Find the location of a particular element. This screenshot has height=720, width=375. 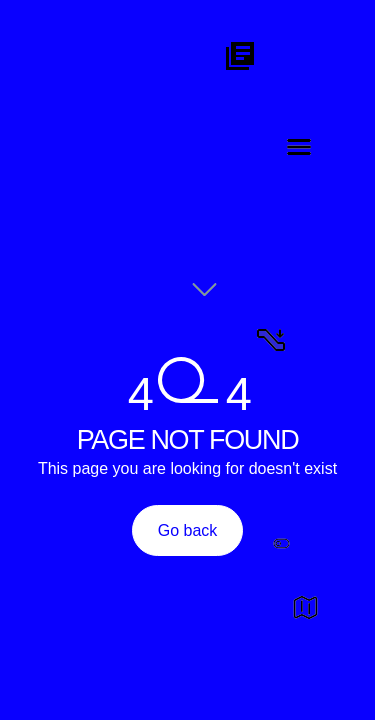

indicates escalator going down is located at coordinates (271, 340).